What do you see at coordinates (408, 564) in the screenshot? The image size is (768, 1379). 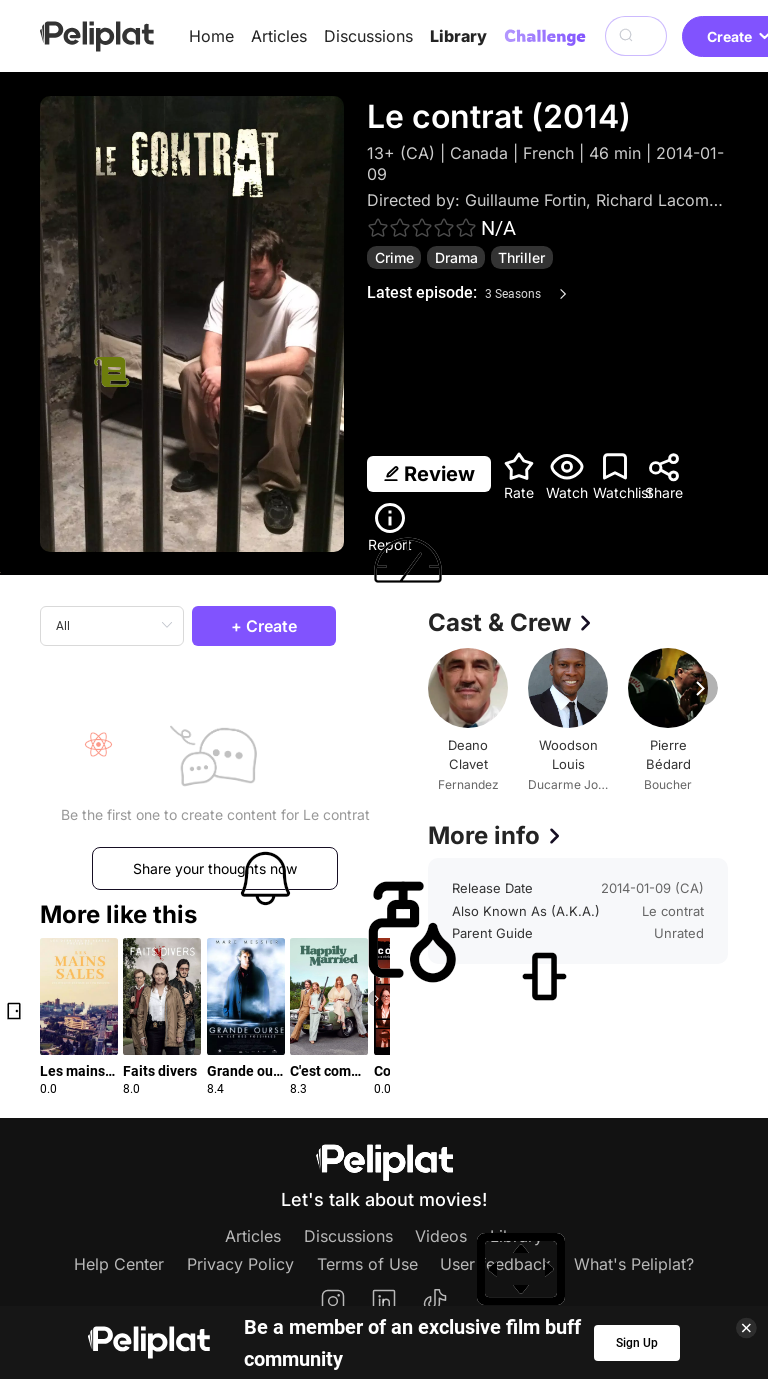 I see `view performance or speed metrics` at bounding box center [408, 564].